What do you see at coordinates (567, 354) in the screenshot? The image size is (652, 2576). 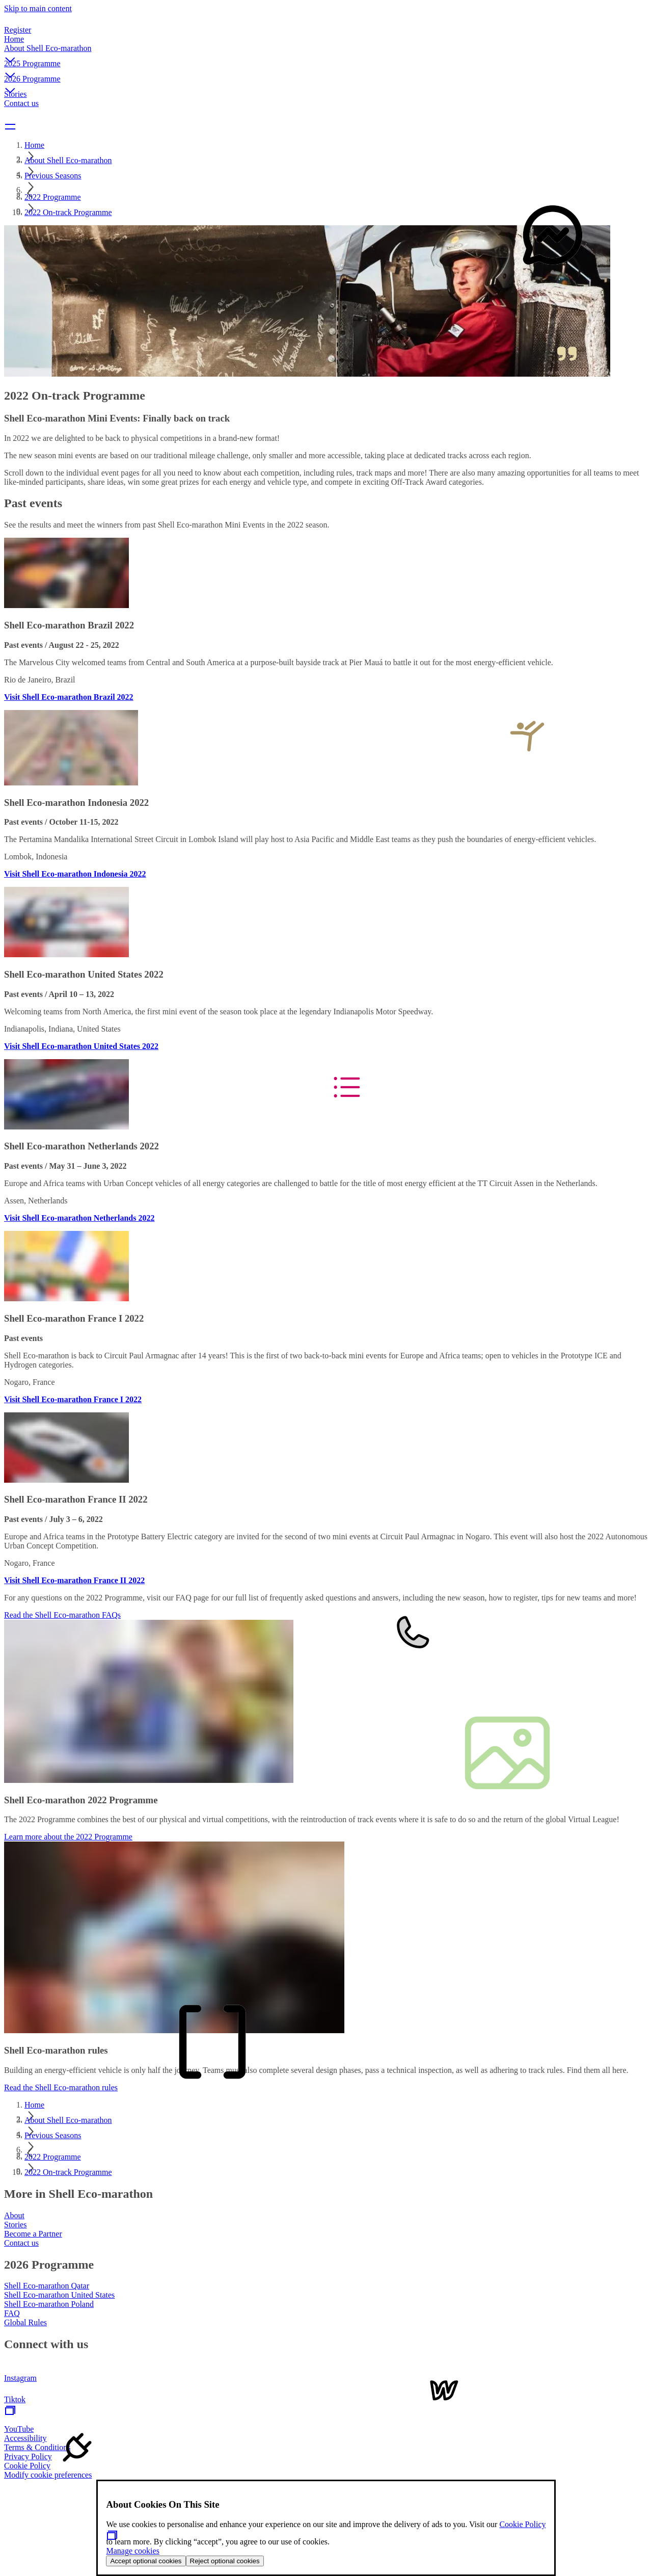 I see `insert a blockquote or citation` at bounding box center [567, 354].